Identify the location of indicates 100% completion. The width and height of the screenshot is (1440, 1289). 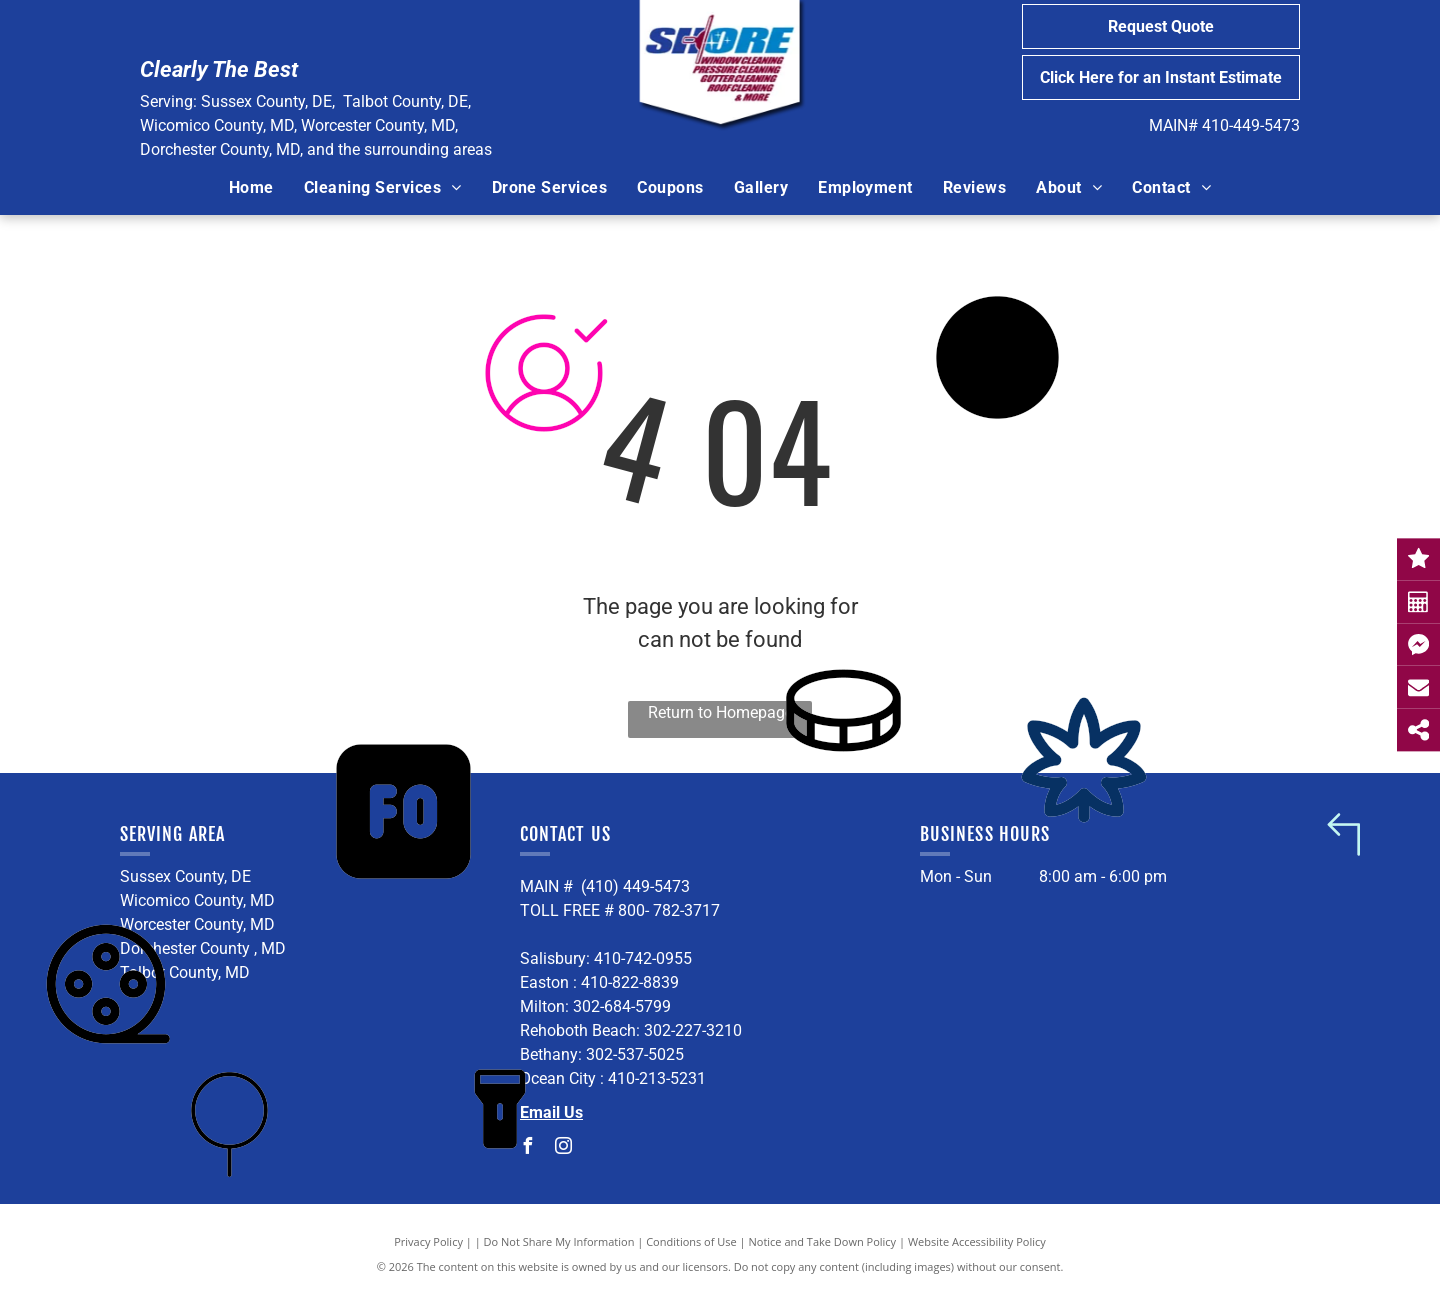
(997, 357).